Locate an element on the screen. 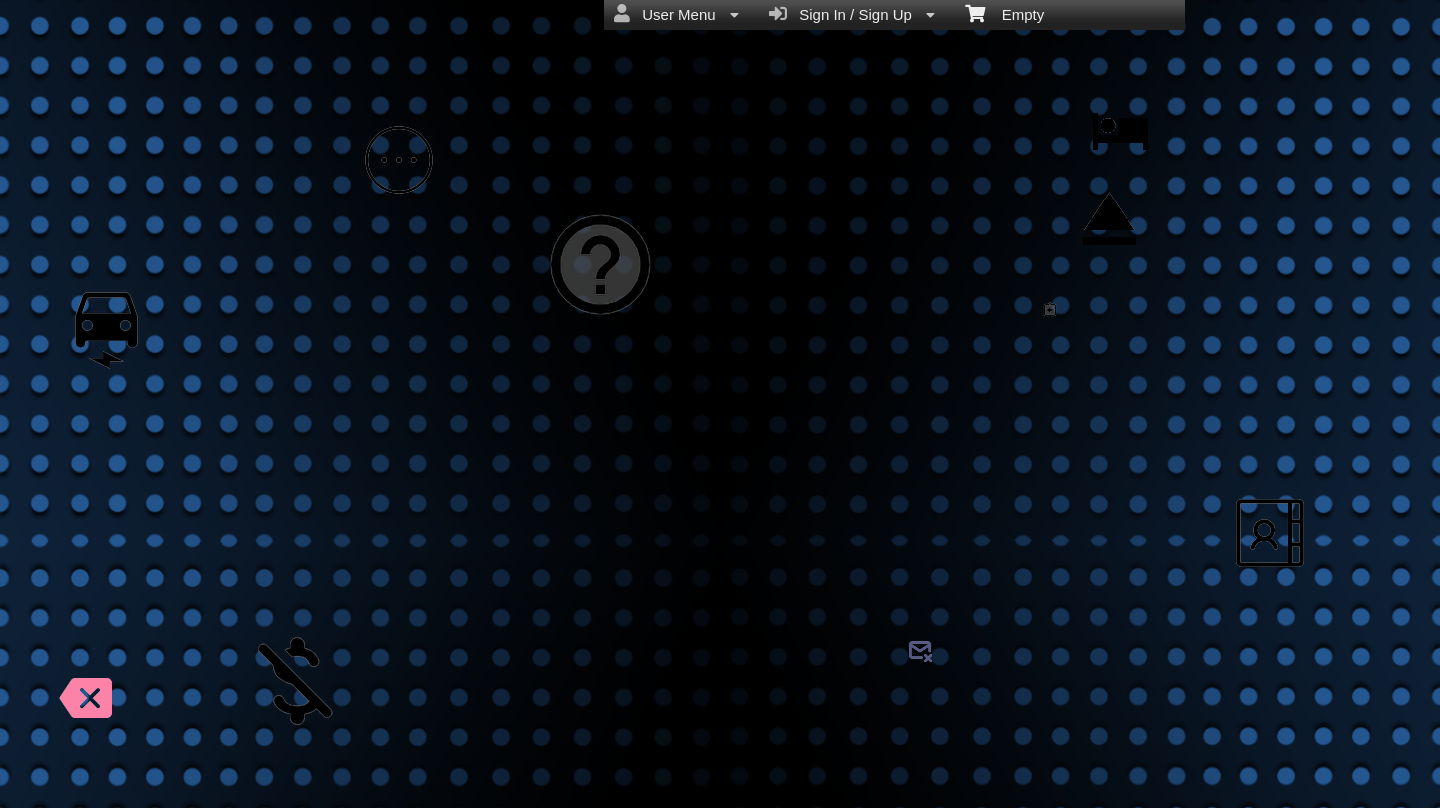  delete the last character entered is located at coordinates (88, 698).